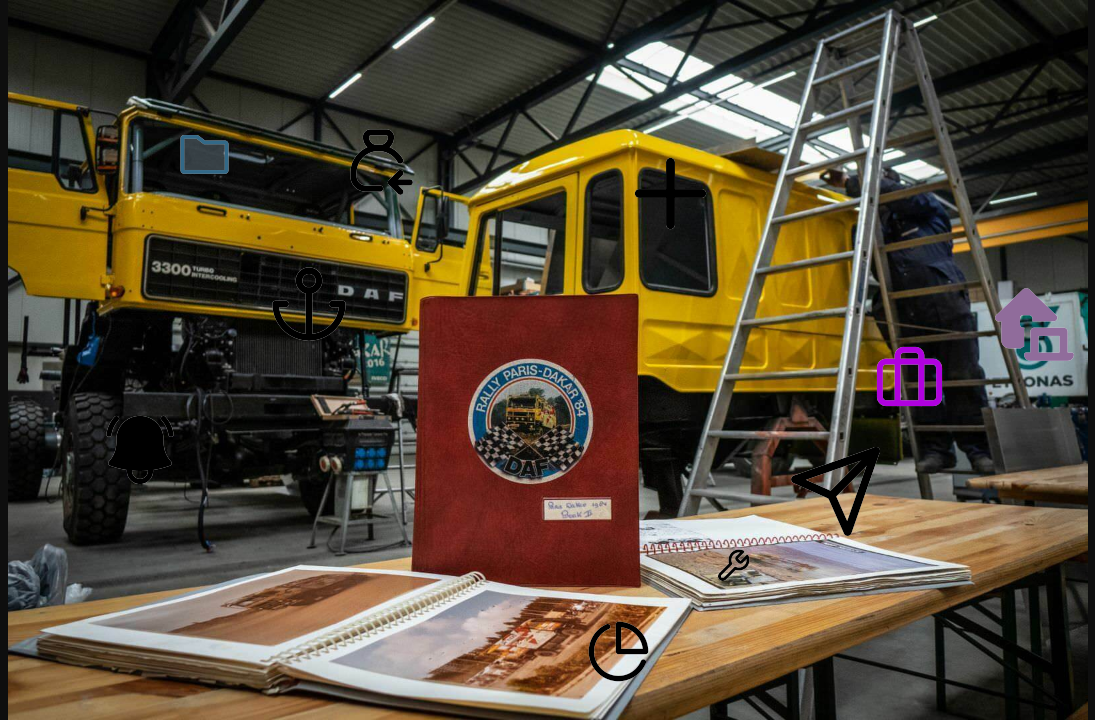 The width and height of the screenshot is (1095, 720). What do you see at coordinates (618, 651) in the screenshot?
I see `view analytics or statistics` at bounding box center [618, 651].